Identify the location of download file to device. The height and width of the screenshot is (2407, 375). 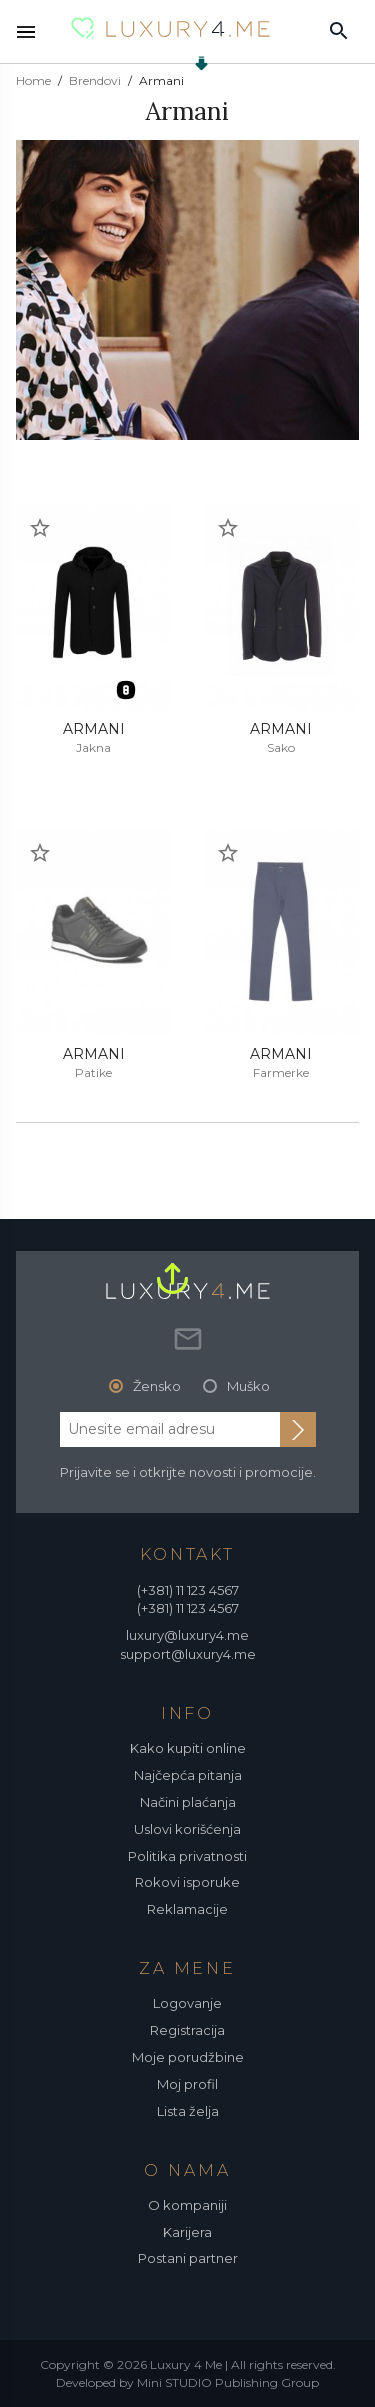
(201, 63).